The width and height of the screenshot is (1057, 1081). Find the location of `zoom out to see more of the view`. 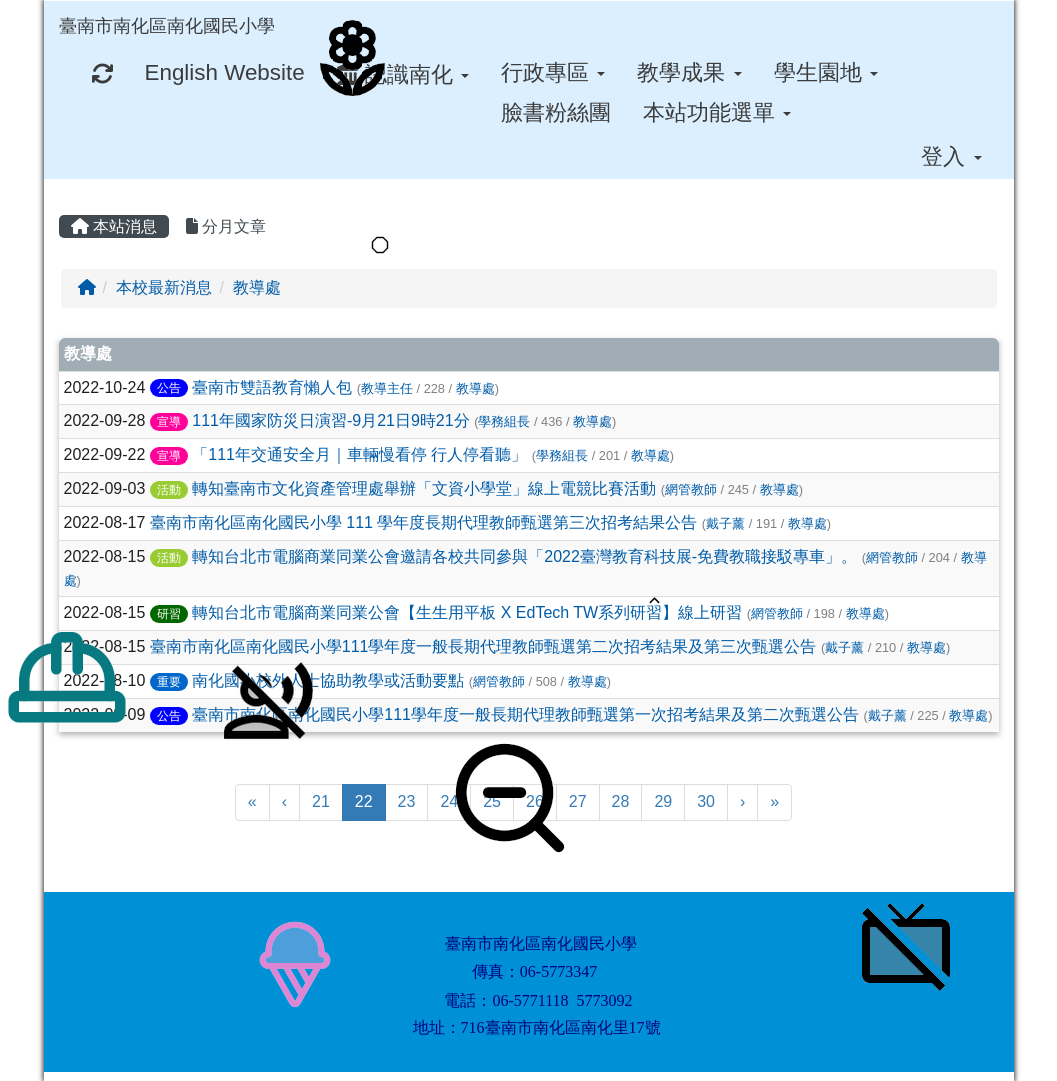

zoom out to see more of the view is located at coordinates (510, 798).